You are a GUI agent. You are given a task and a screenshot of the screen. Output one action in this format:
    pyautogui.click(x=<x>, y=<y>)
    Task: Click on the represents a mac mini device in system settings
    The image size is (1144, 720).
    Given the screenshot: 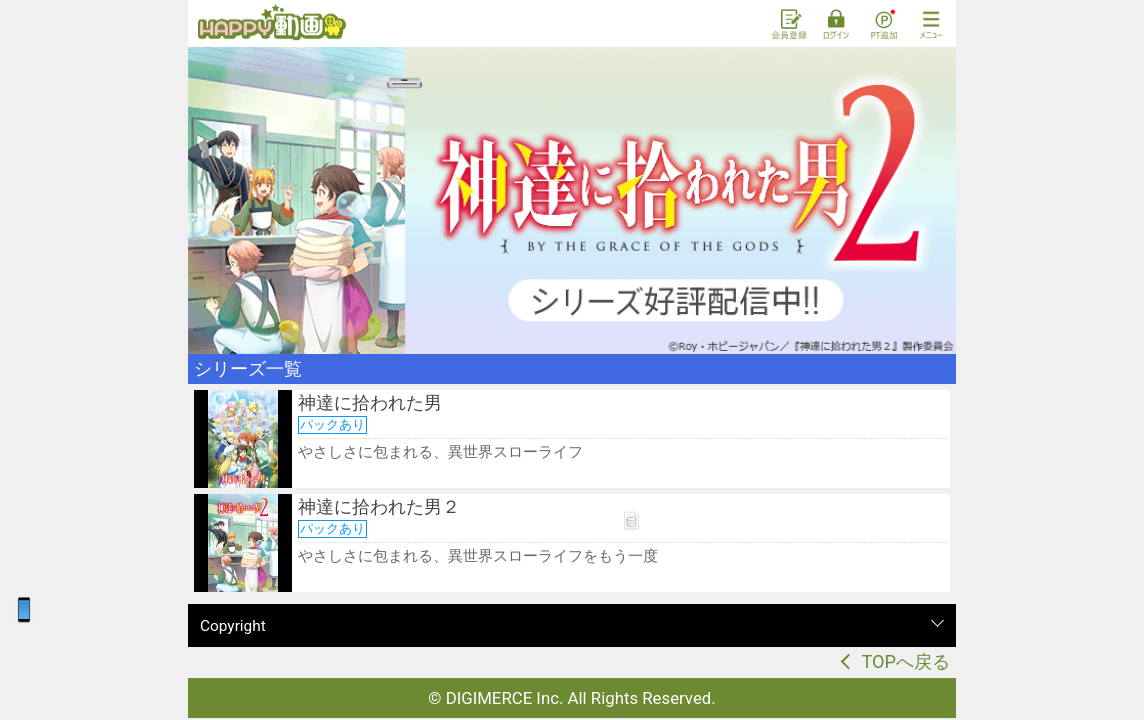 What is the action you would take?
    pyautogui.click(x=404, y=77)
    